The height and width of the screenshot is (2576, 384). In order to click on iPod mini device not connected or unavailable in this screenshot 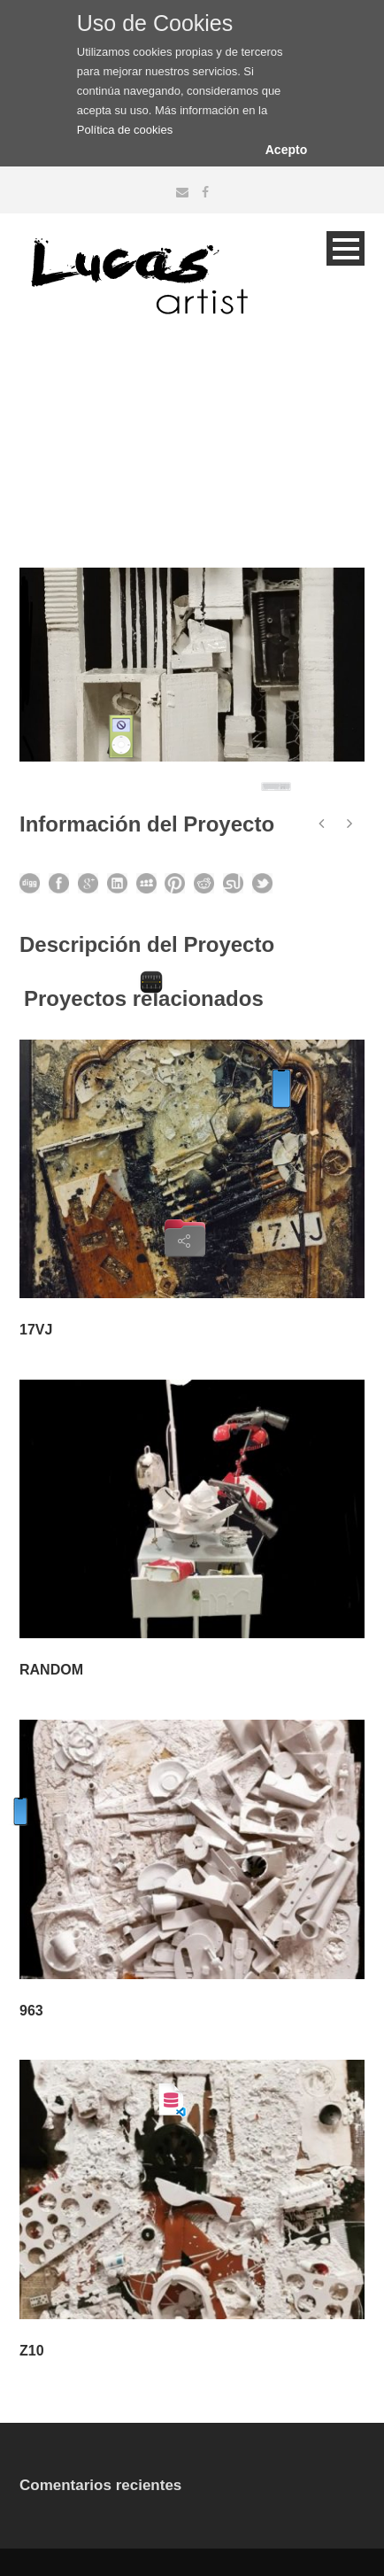, I will do `click(121, 737)`.